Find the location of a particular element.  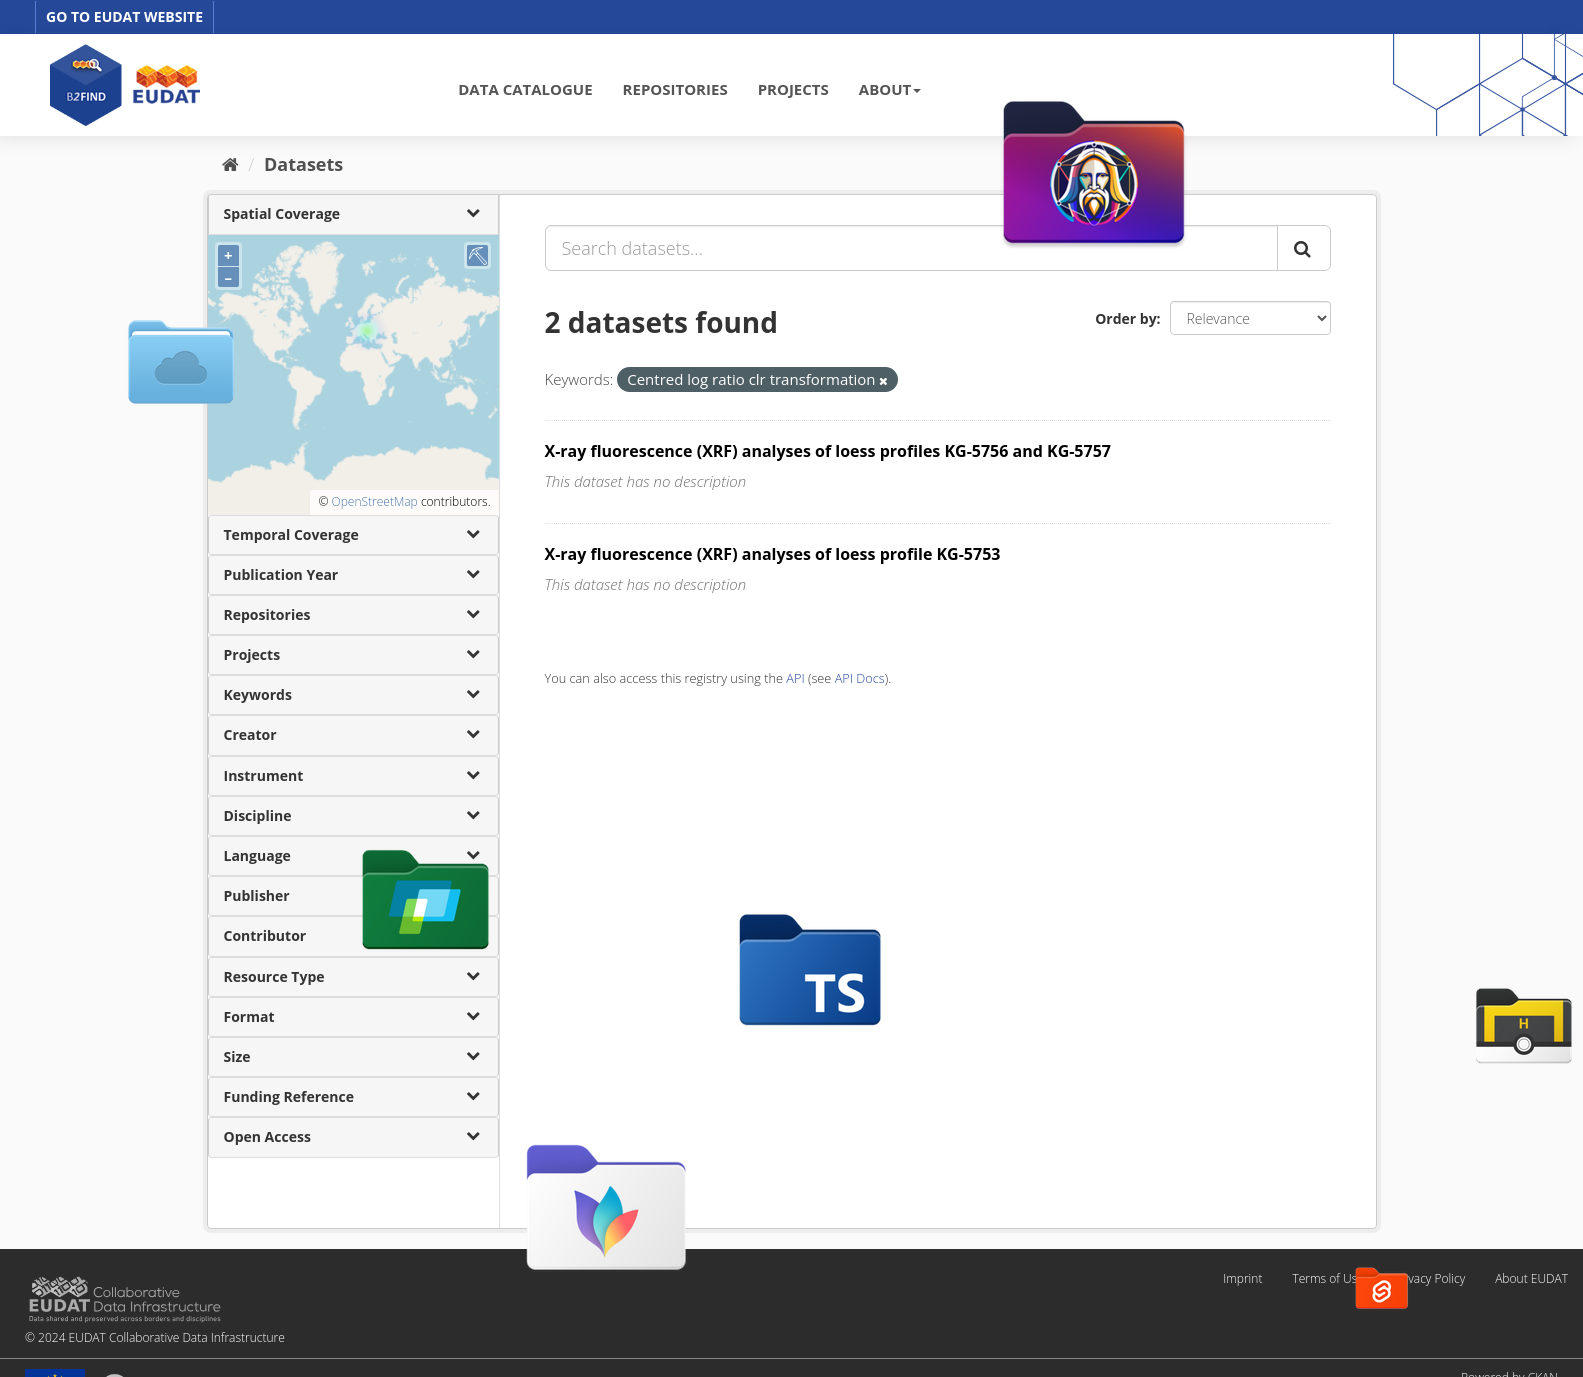

access cloud-synced files and folders is located at coordinates (181, 362).